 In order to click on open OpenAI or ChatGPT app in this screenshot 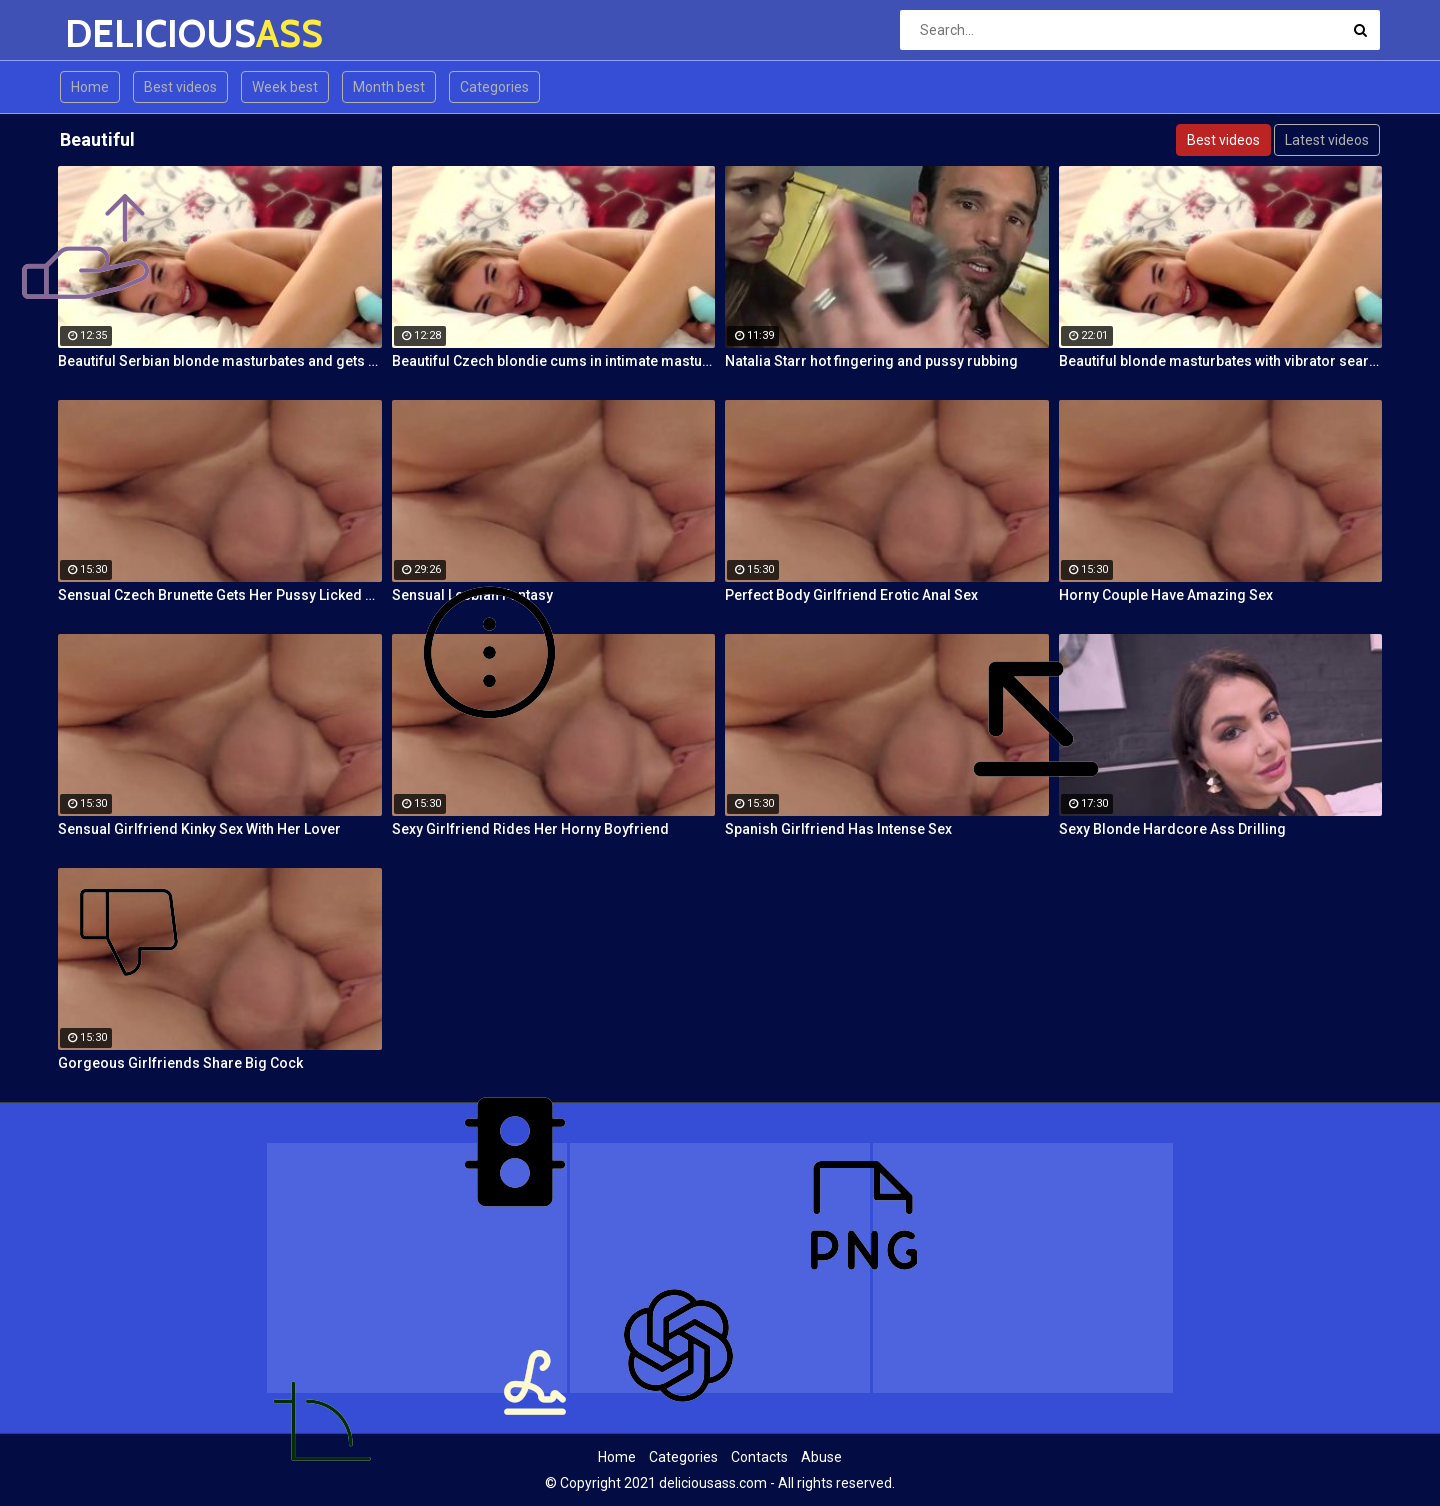, I will do `click(678, 1345)`.